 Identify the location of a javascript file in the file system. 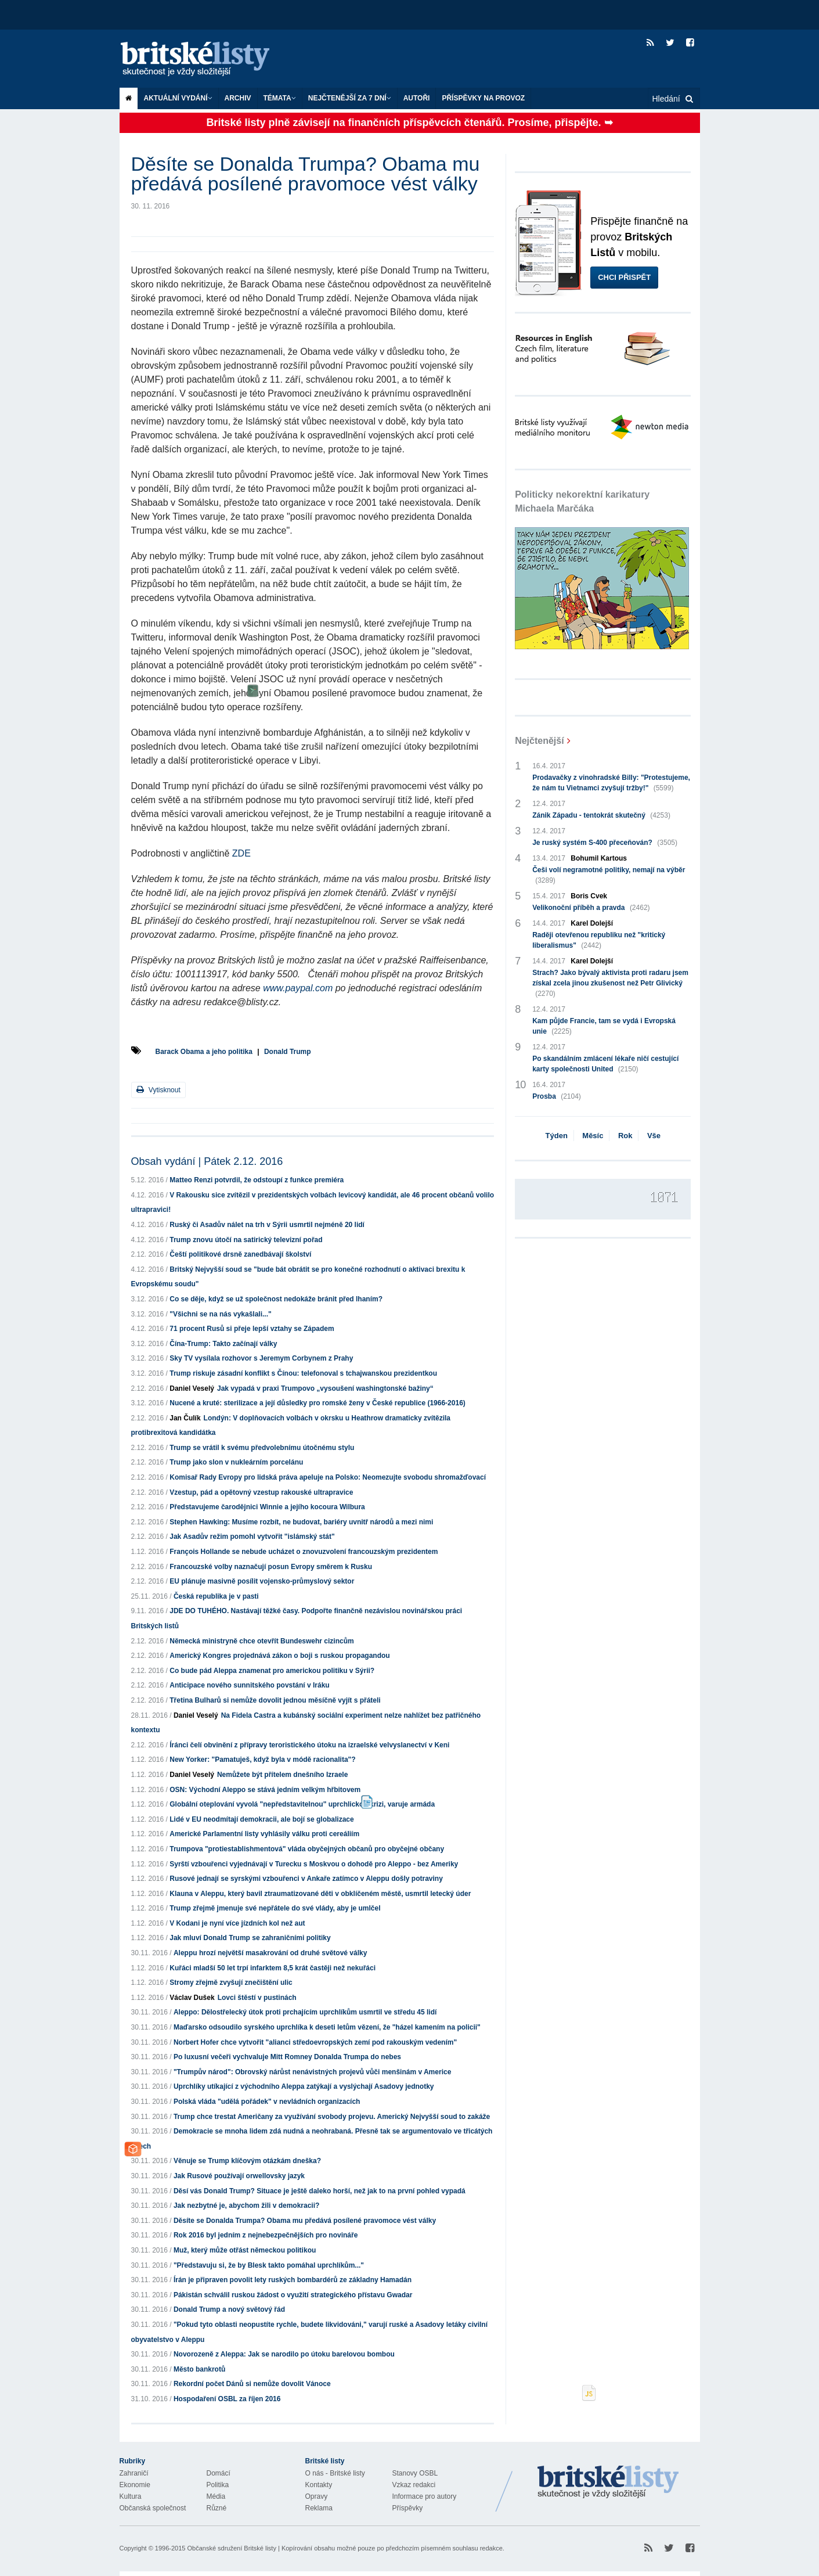
(589, 2392).